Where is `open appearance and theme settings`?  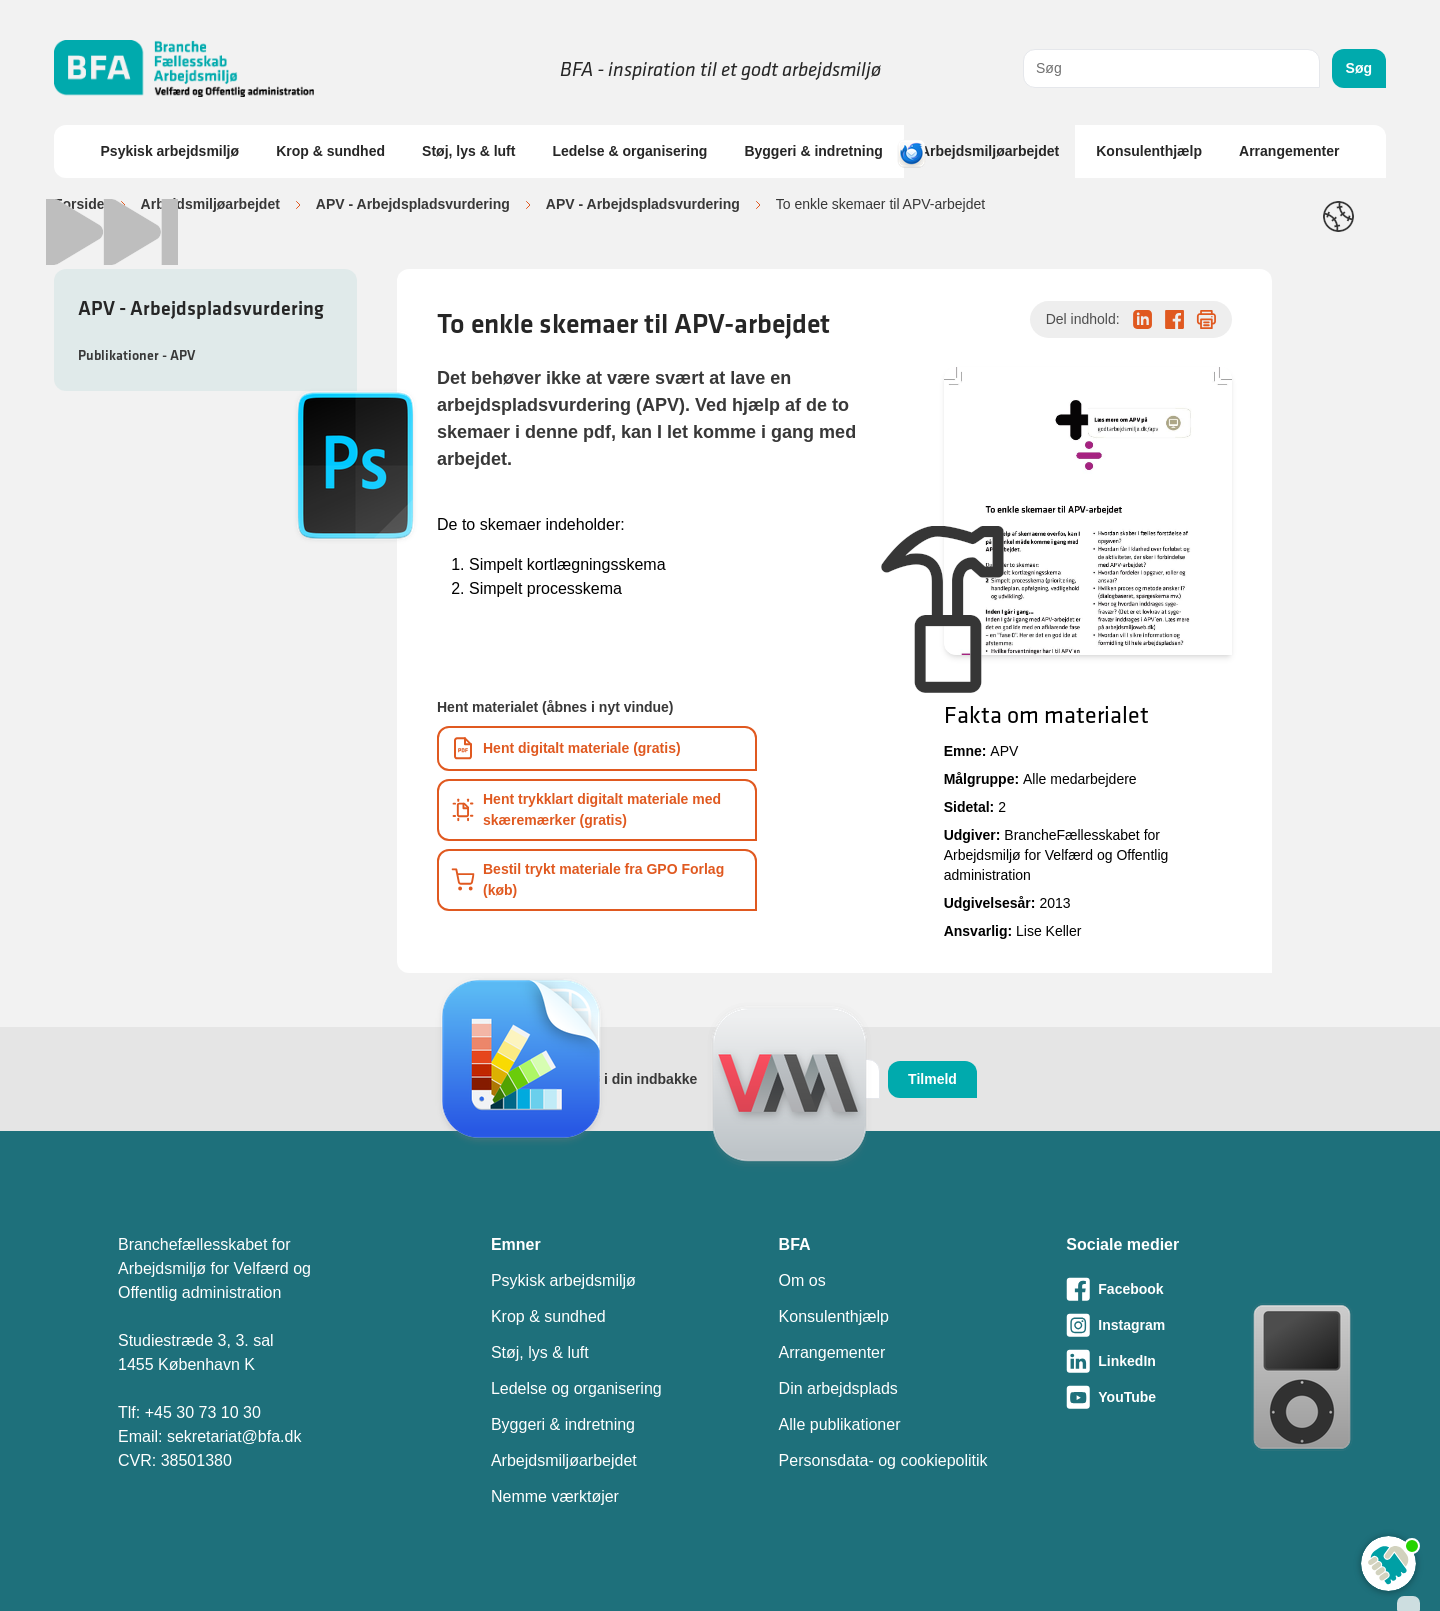 open appearance and theme settings is located at coordinates (521, 1059).